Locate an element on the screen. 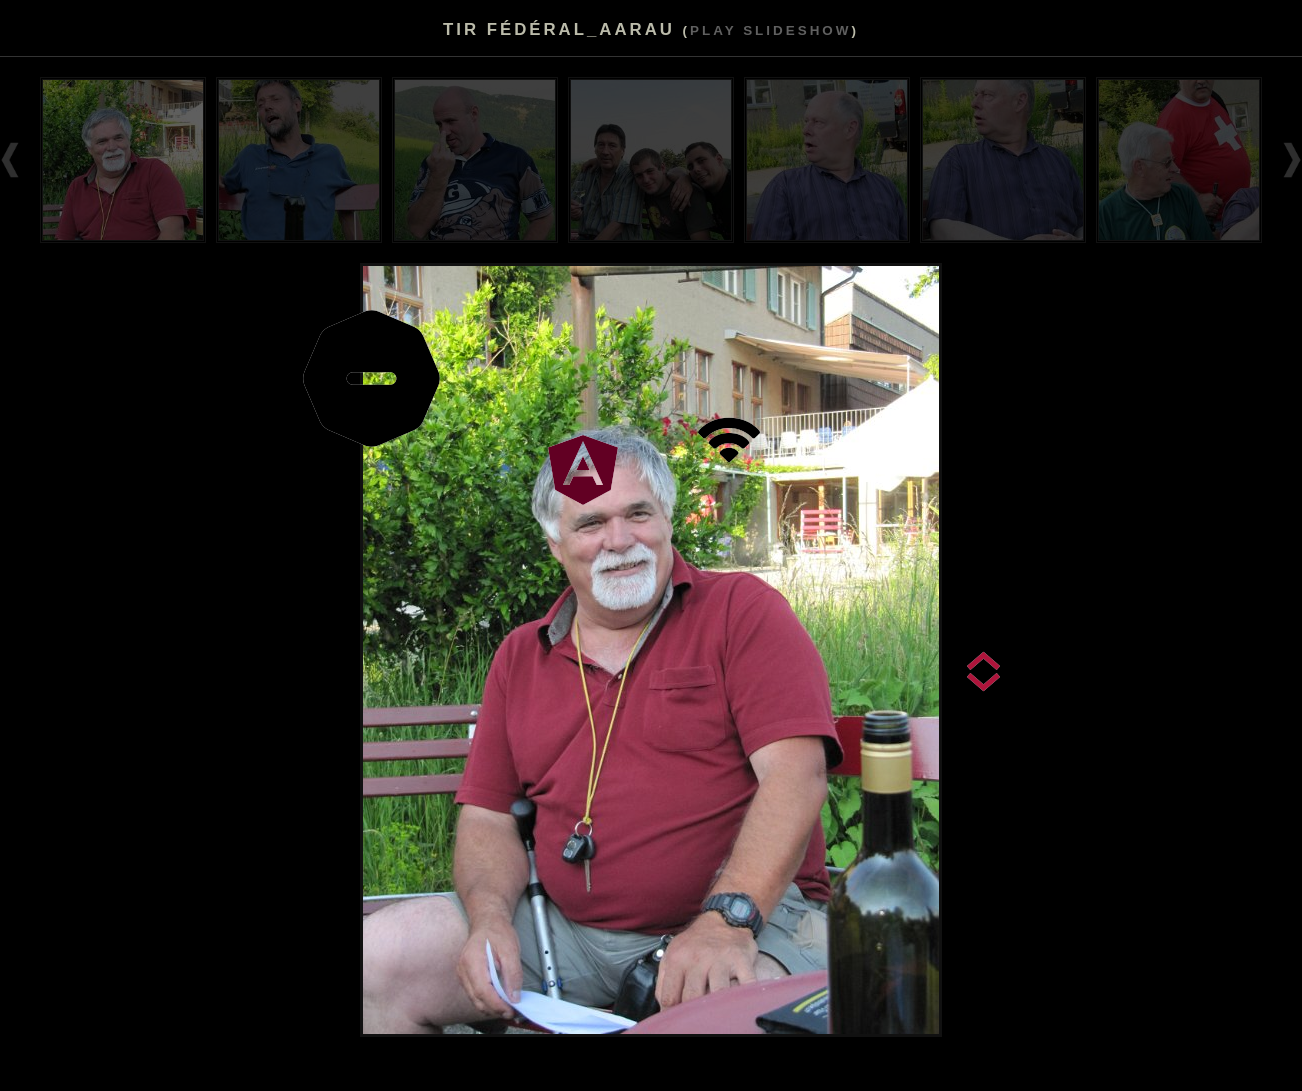 This screenshot has height=1091, width=1302. expand or collapse a section is located at coordinates (983, 671).